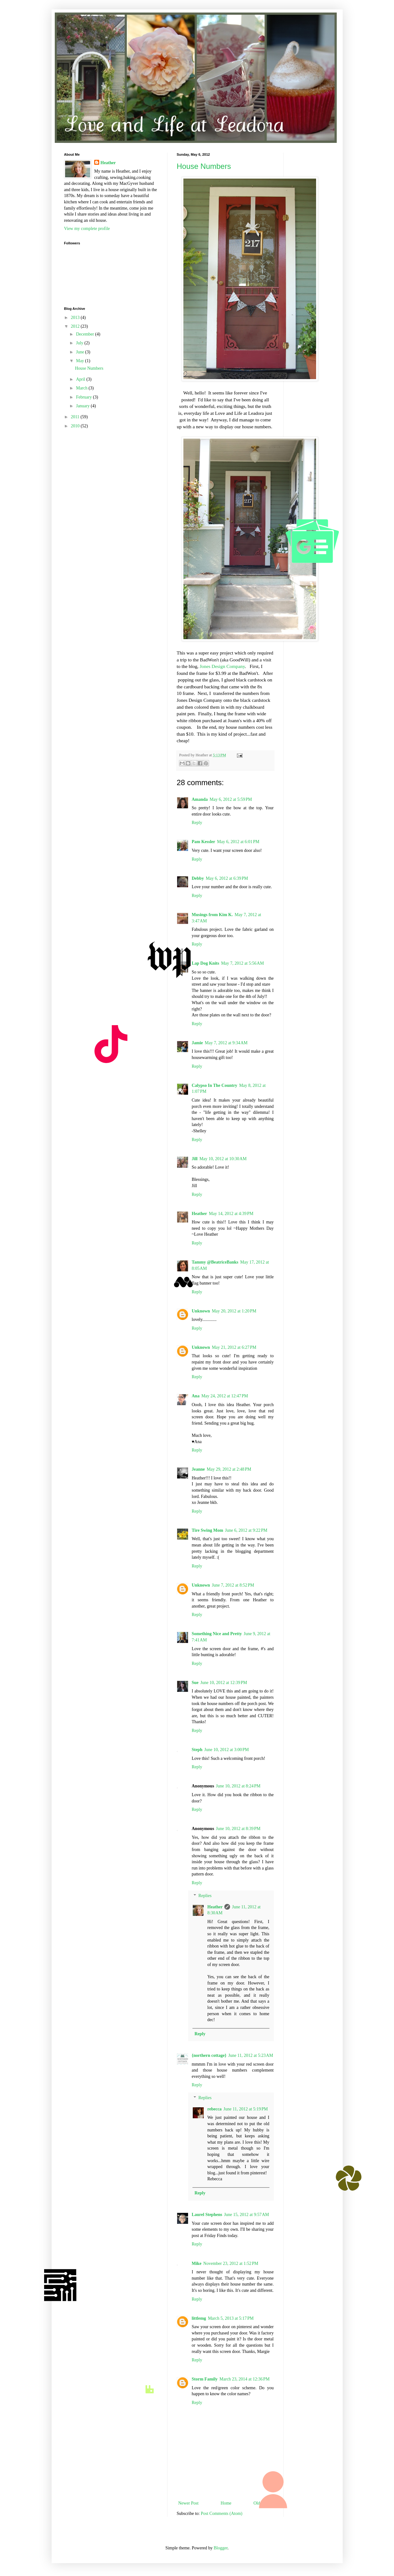 This screenshot has width=394, height=2576. What do you see at coordinates (183, 1282) in the screenshot?
I see `open matomo analytics dashboard` at bounding box center [183, 1282].